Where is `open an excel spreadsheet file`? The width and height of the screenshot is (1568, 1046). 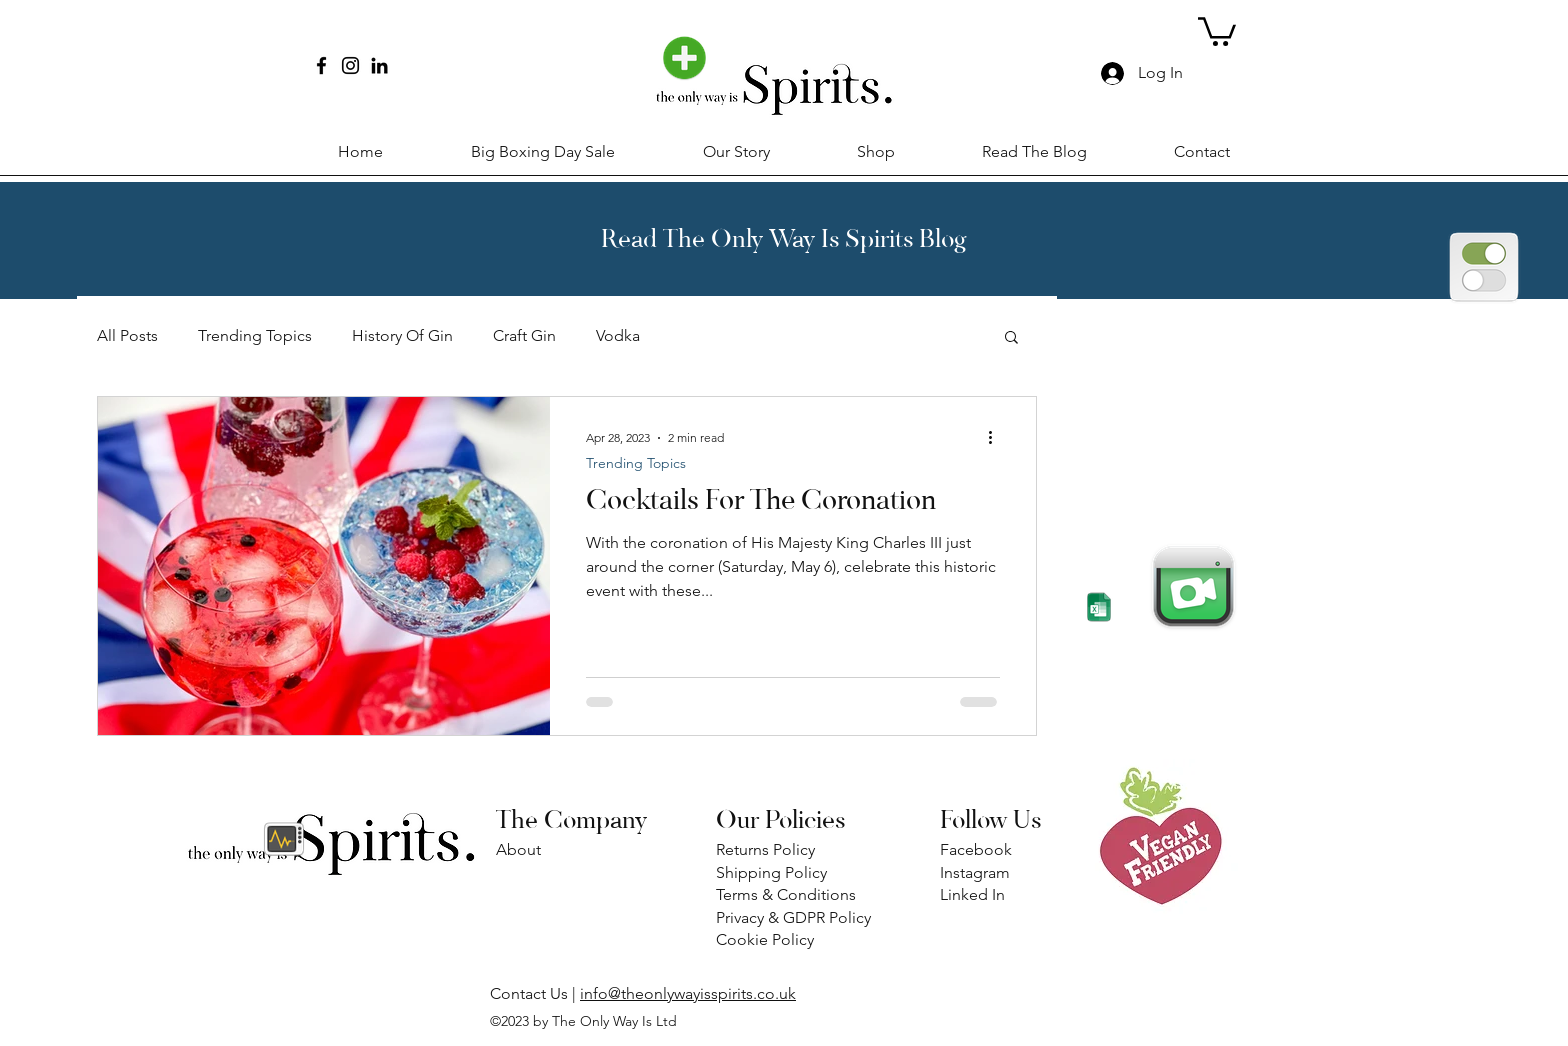
open an excel spreadsheet file is located at coordinates (1099, 607).